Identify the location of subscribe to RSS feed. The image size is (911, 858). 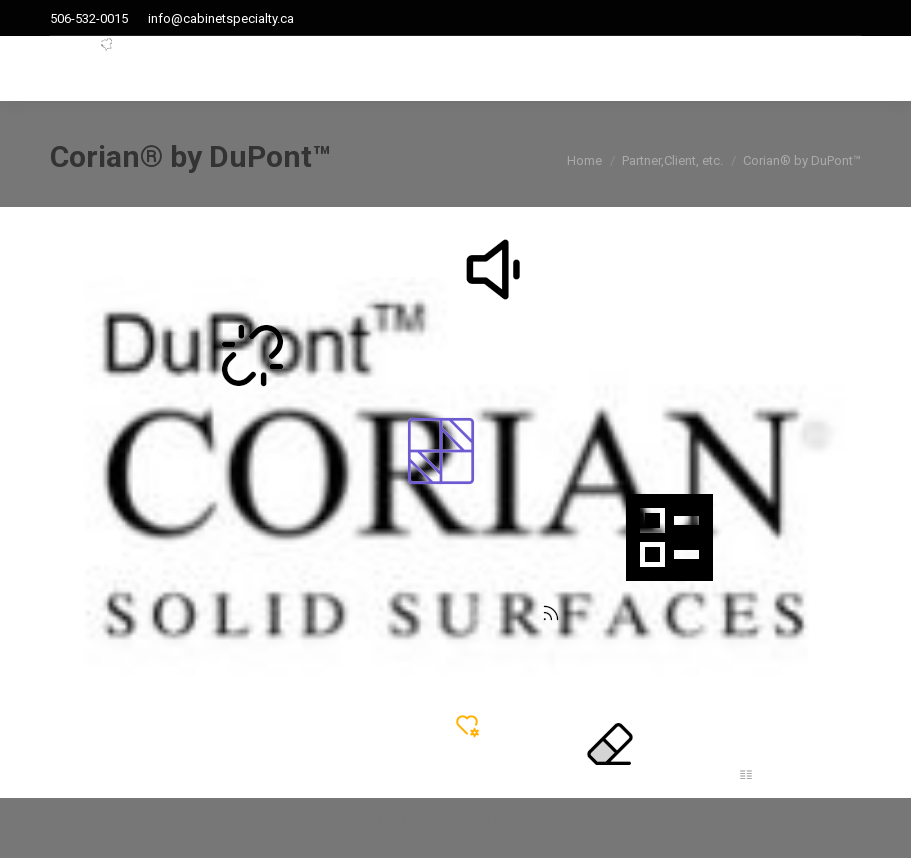
(550, 614).